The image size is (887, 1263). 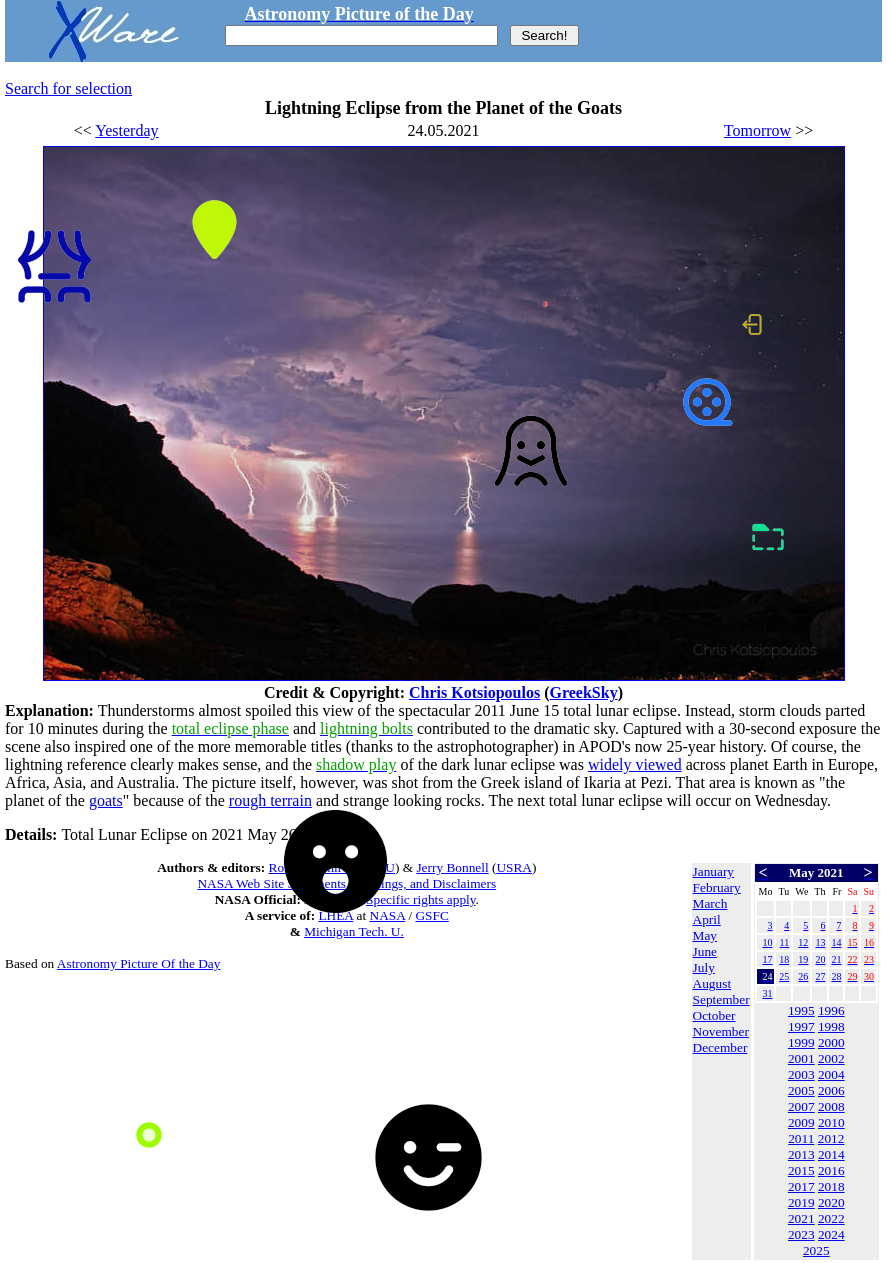 I want to click on create a new folder, so click(x=768, y=537).